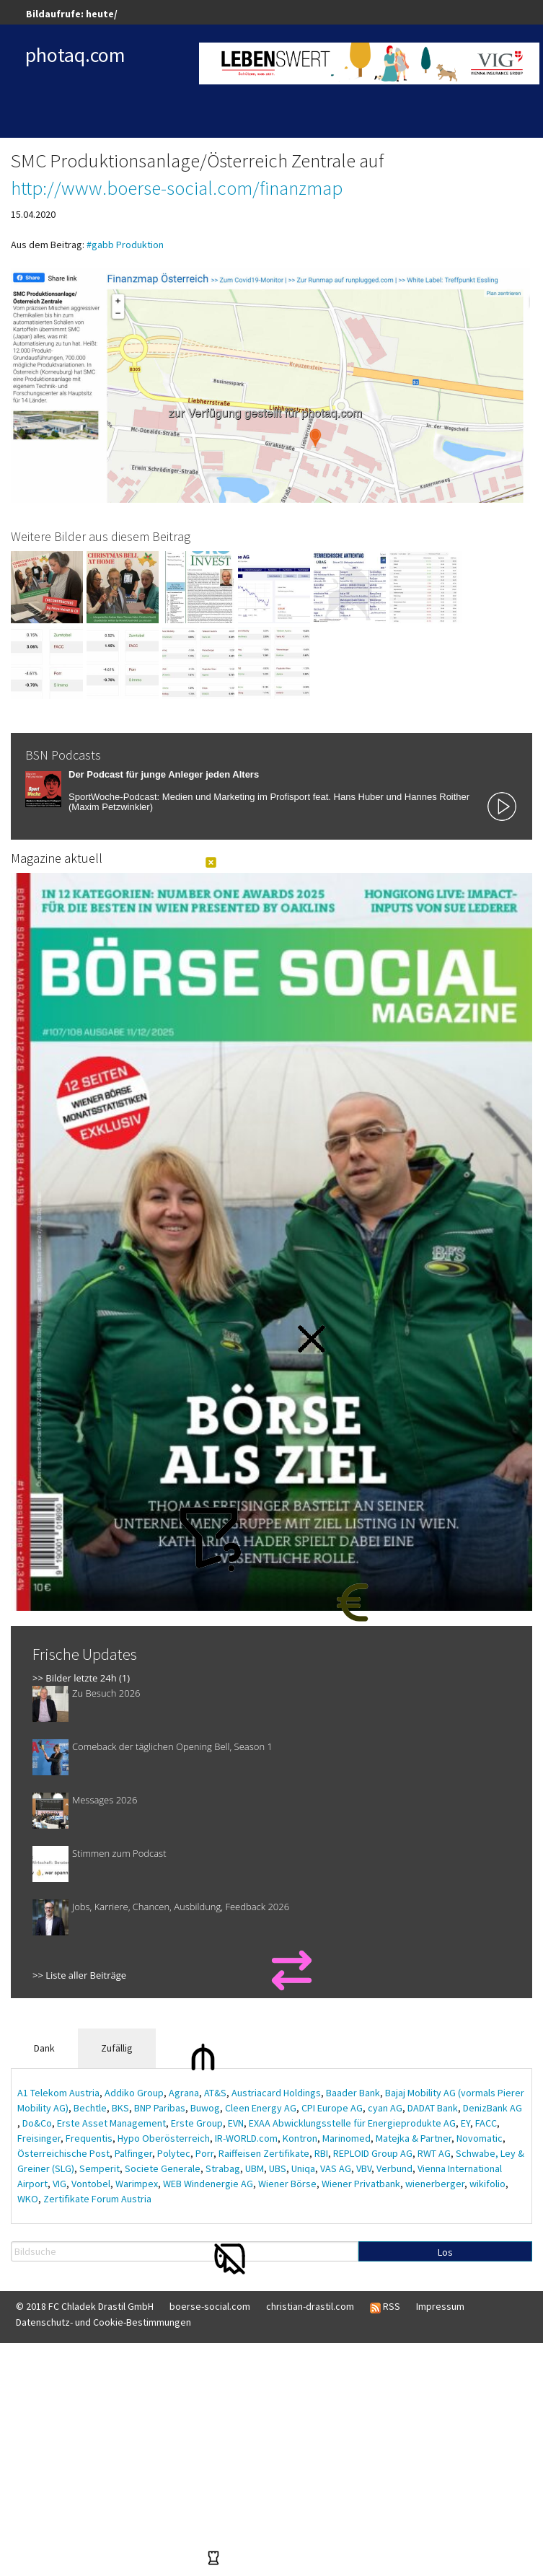  I want to click on chess game or strategy-related feature, so click(213, 2558).